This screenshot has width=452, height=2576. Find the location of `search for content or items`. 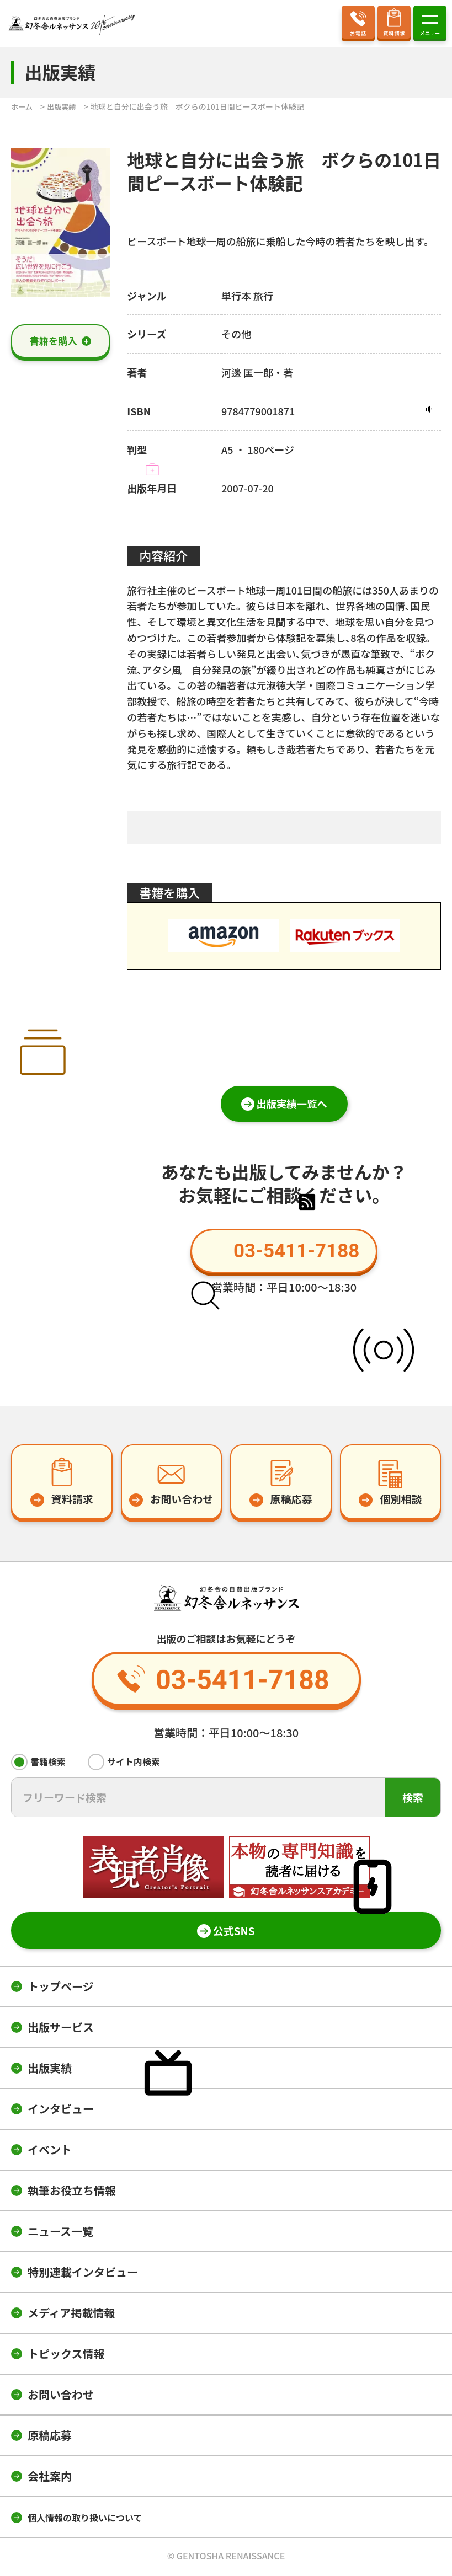

search for content or items is located at coordinates (205, 1295).